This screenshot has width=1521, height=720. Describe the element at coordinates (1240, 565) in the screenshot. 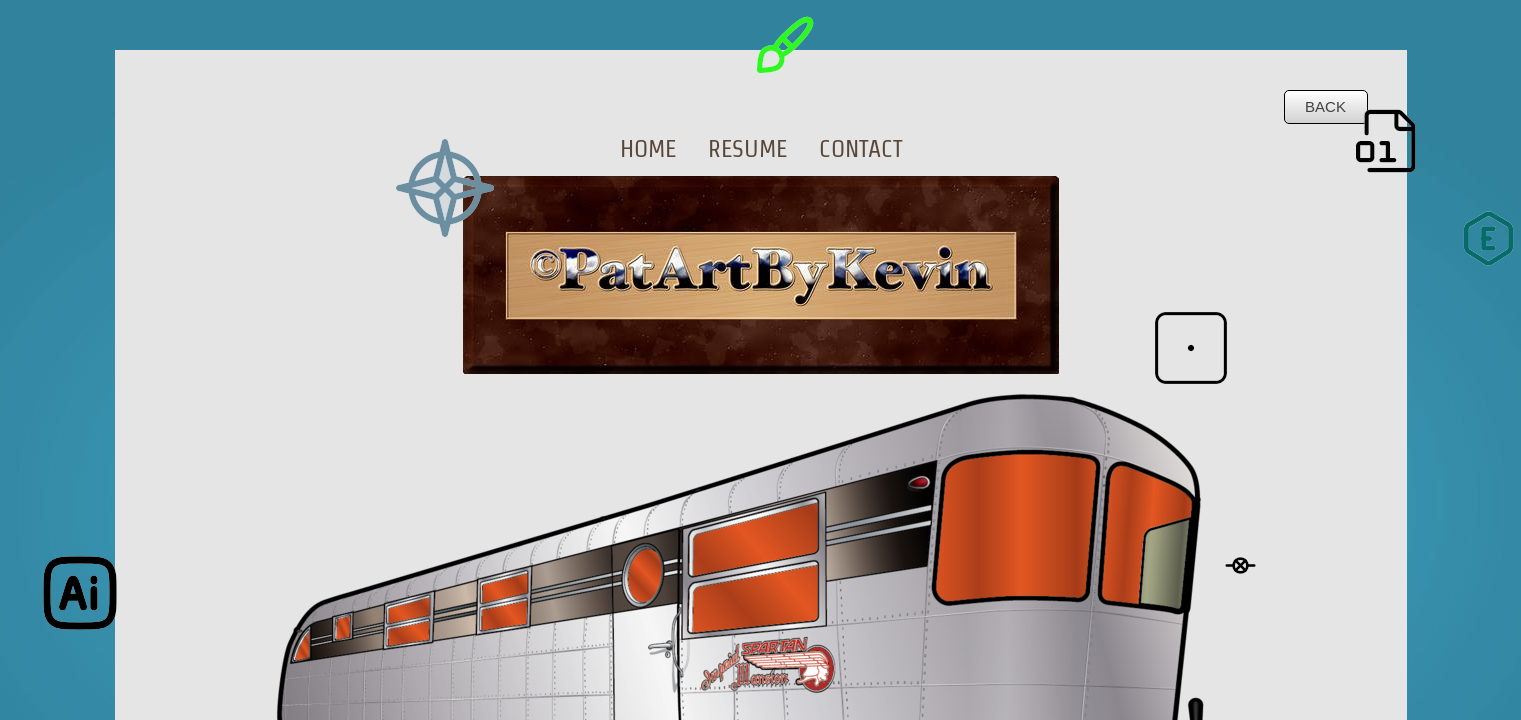

I see `indicates a light bulb component in a circuit diagram` at that location.